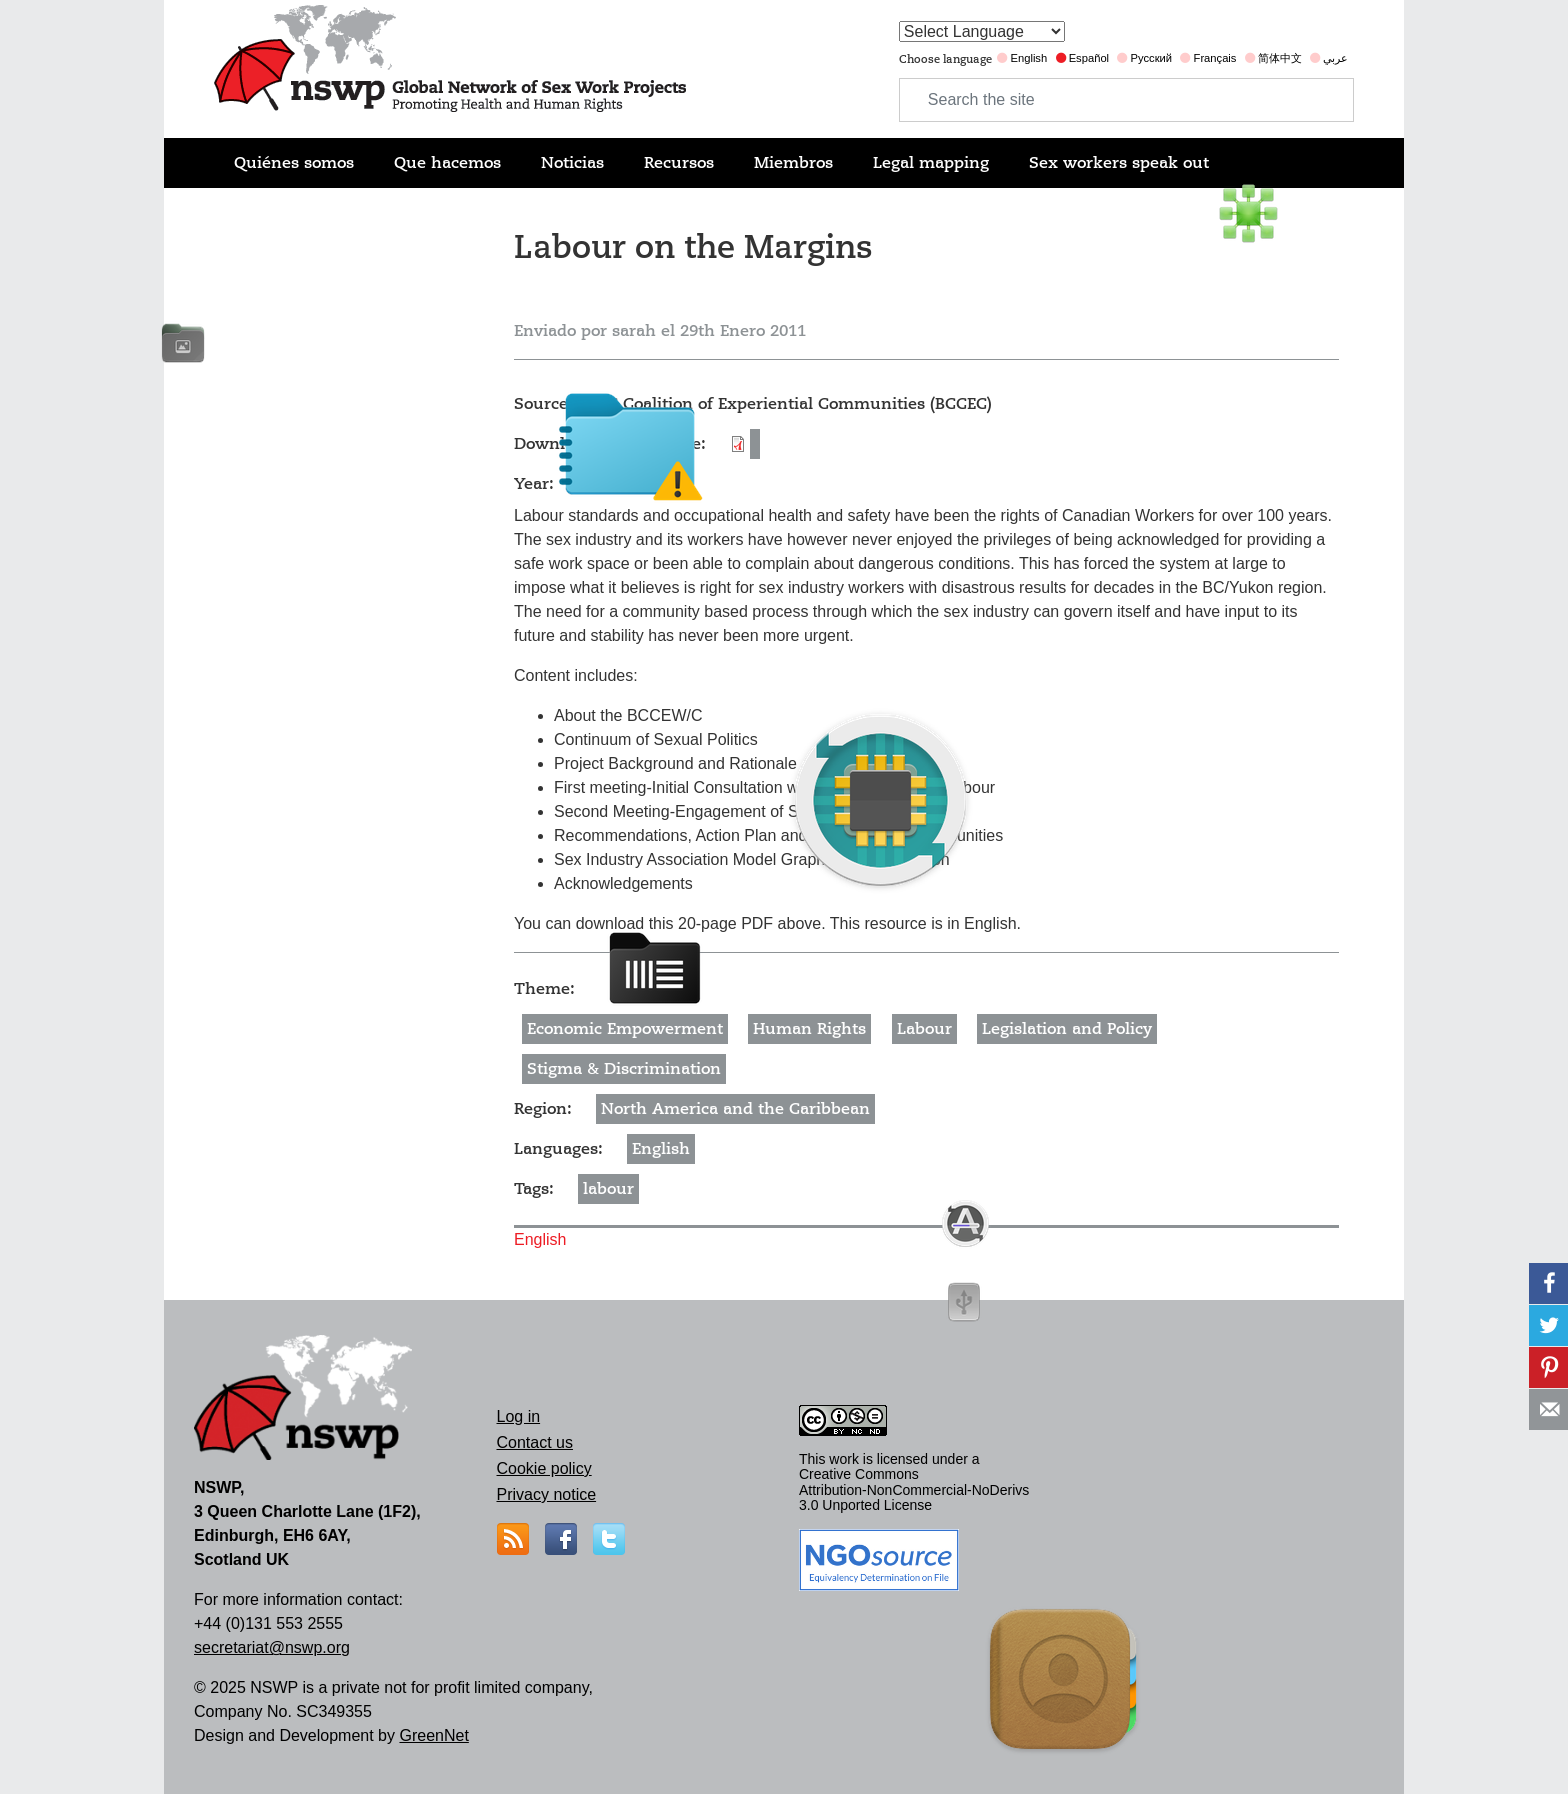  I want to click on access system log files, so click(629, 447).